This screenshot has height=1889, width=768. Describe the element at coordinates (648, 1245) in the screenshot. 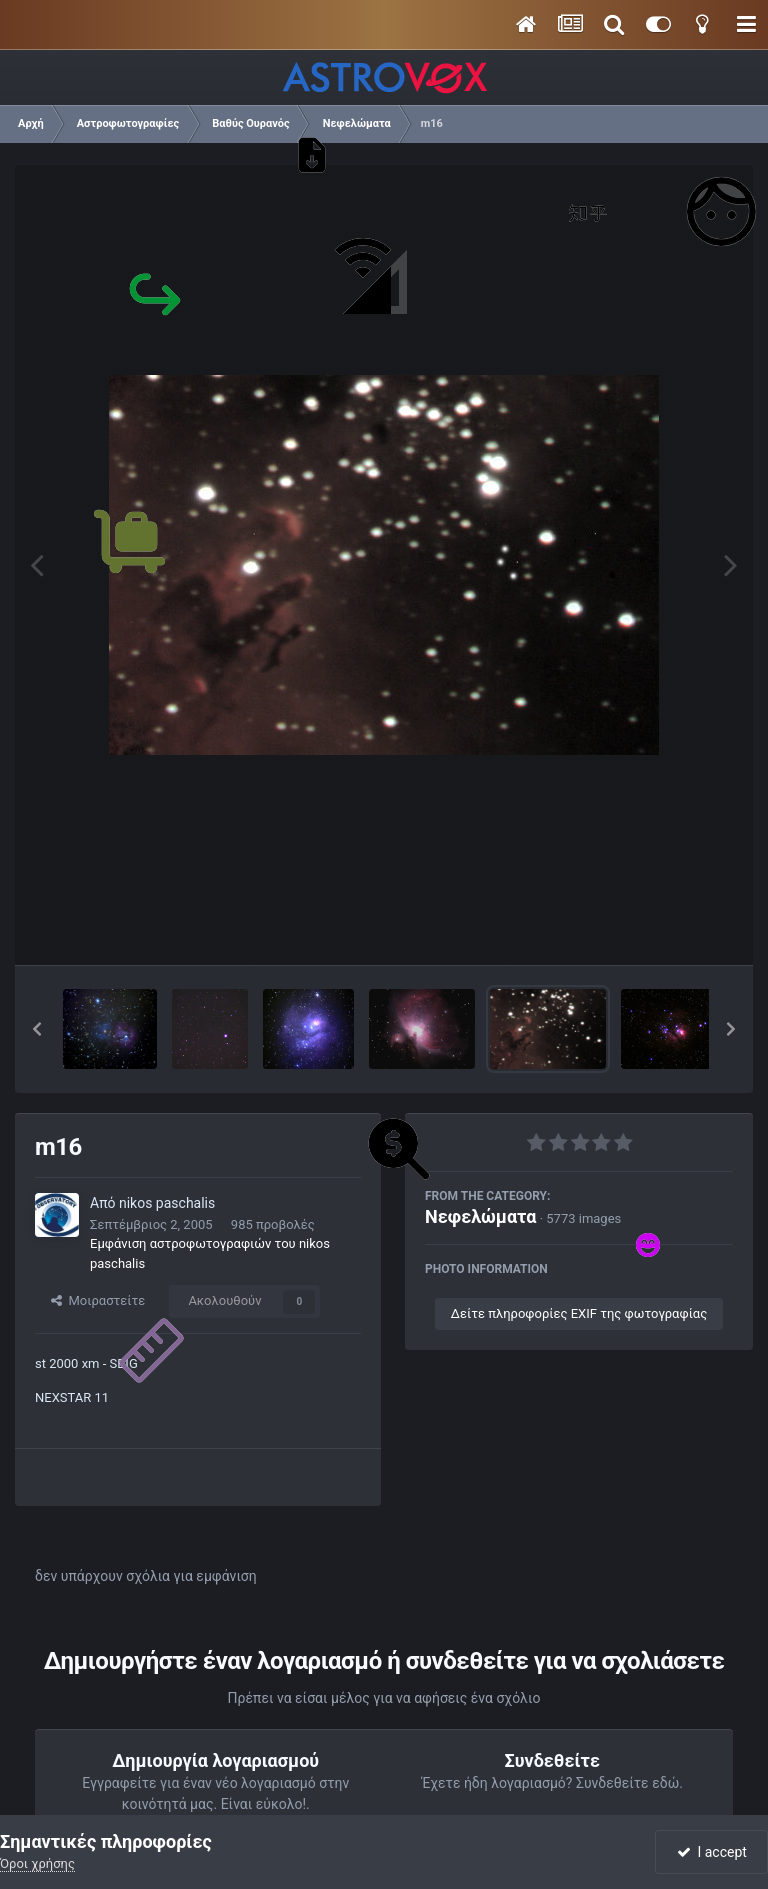

I see `add a reaction to a message` at that location.